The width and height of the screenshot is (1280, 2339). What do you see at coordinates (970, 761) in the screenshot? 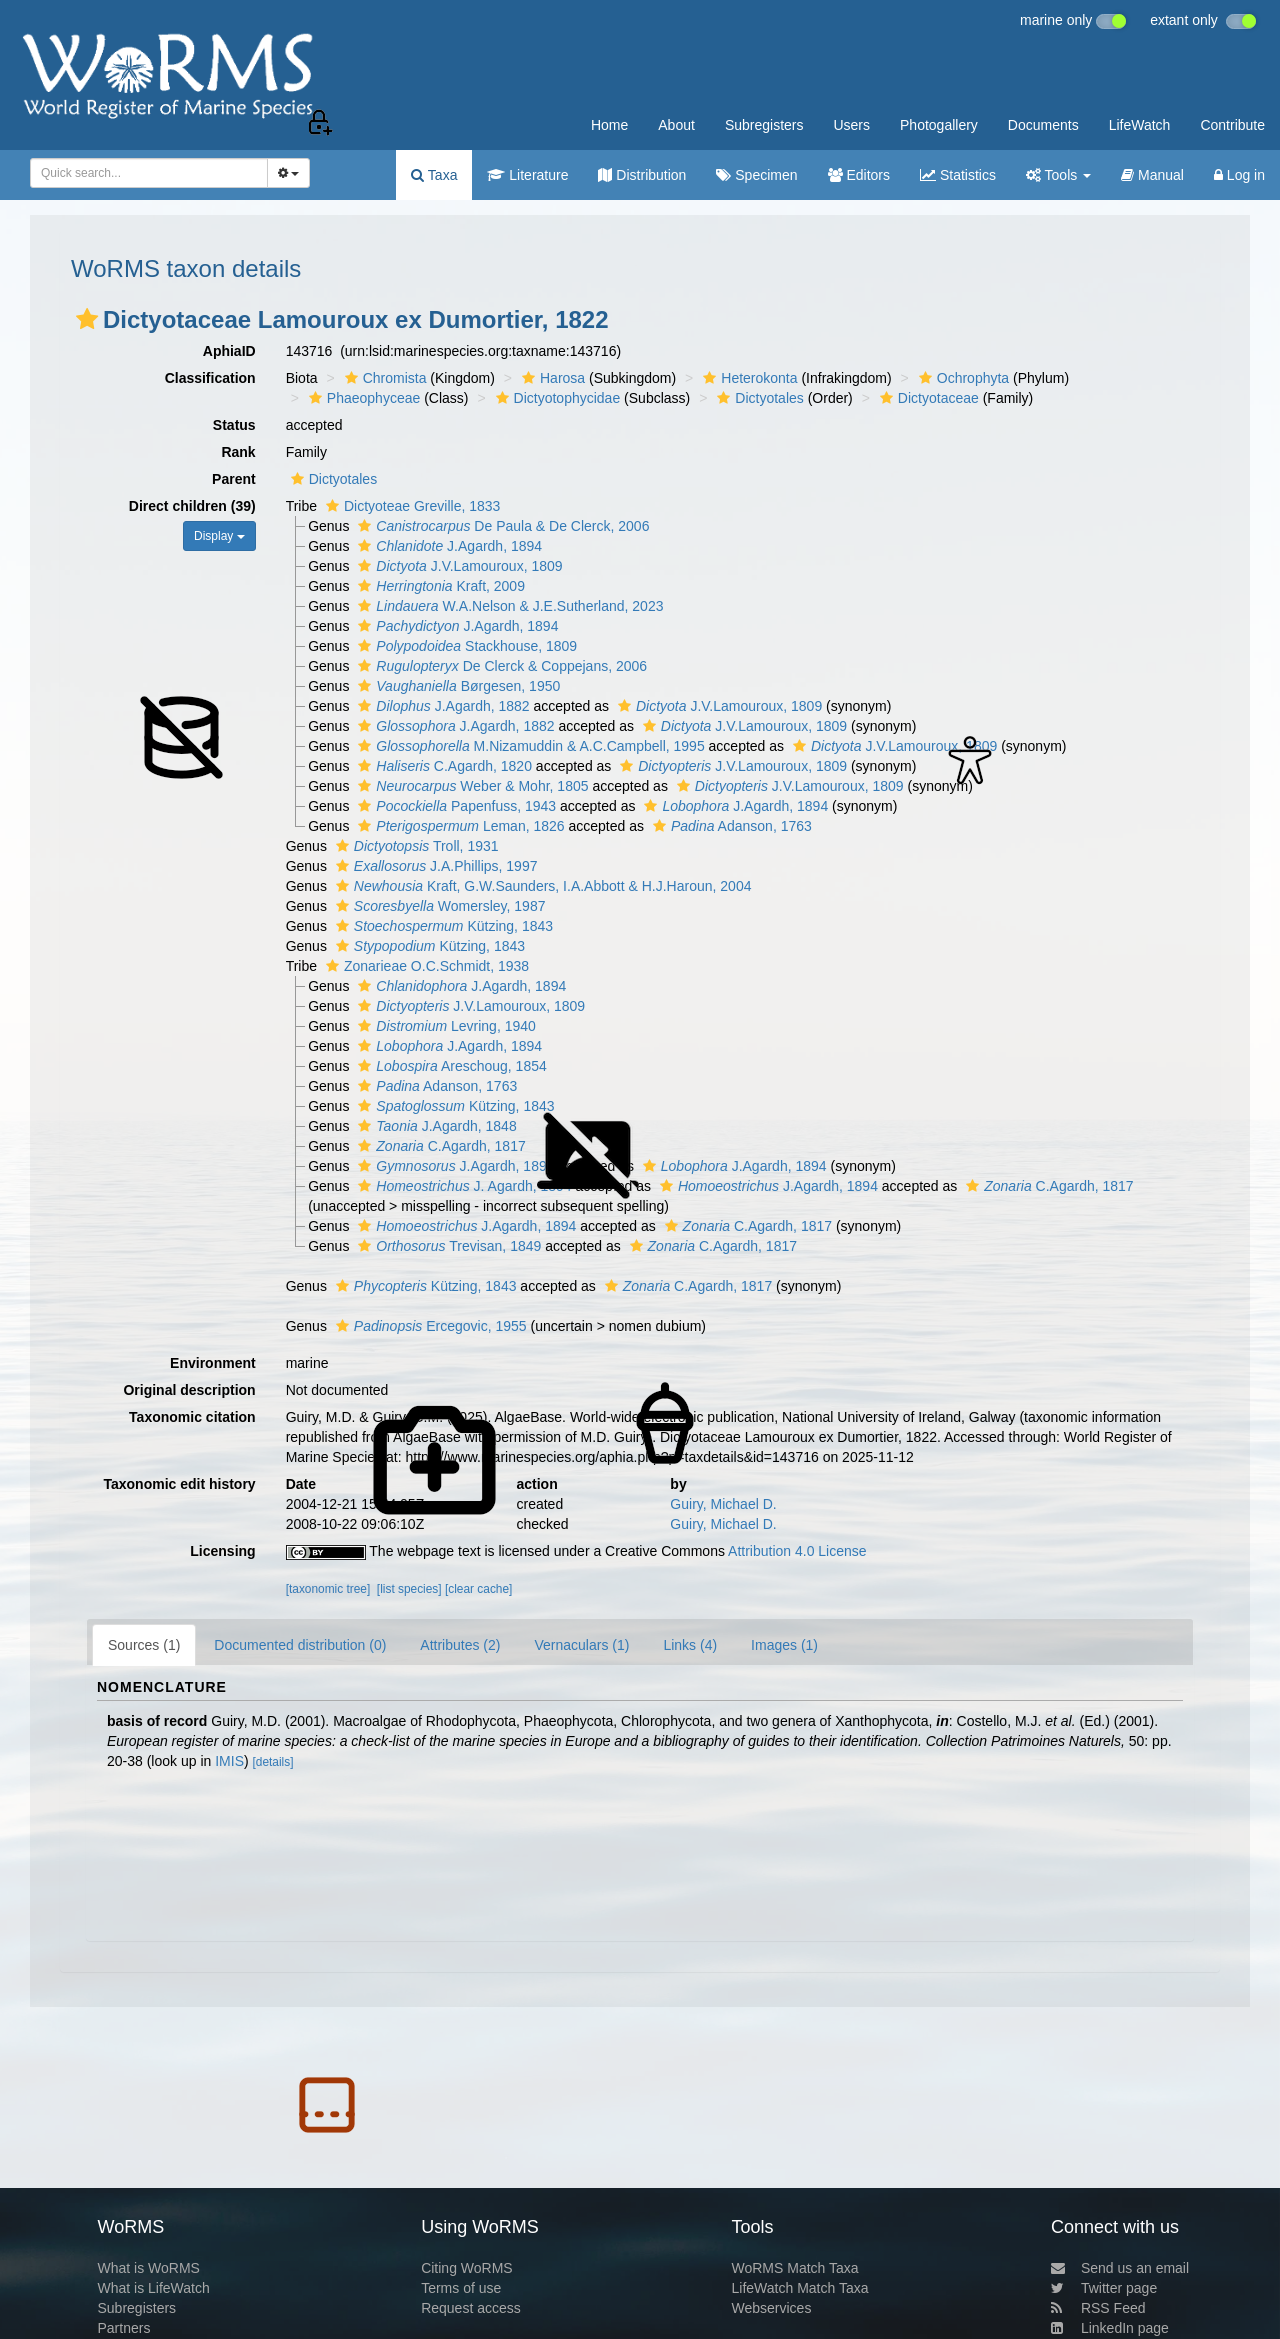
I see `accessibility settings or features` at bounding box center [970, 761].